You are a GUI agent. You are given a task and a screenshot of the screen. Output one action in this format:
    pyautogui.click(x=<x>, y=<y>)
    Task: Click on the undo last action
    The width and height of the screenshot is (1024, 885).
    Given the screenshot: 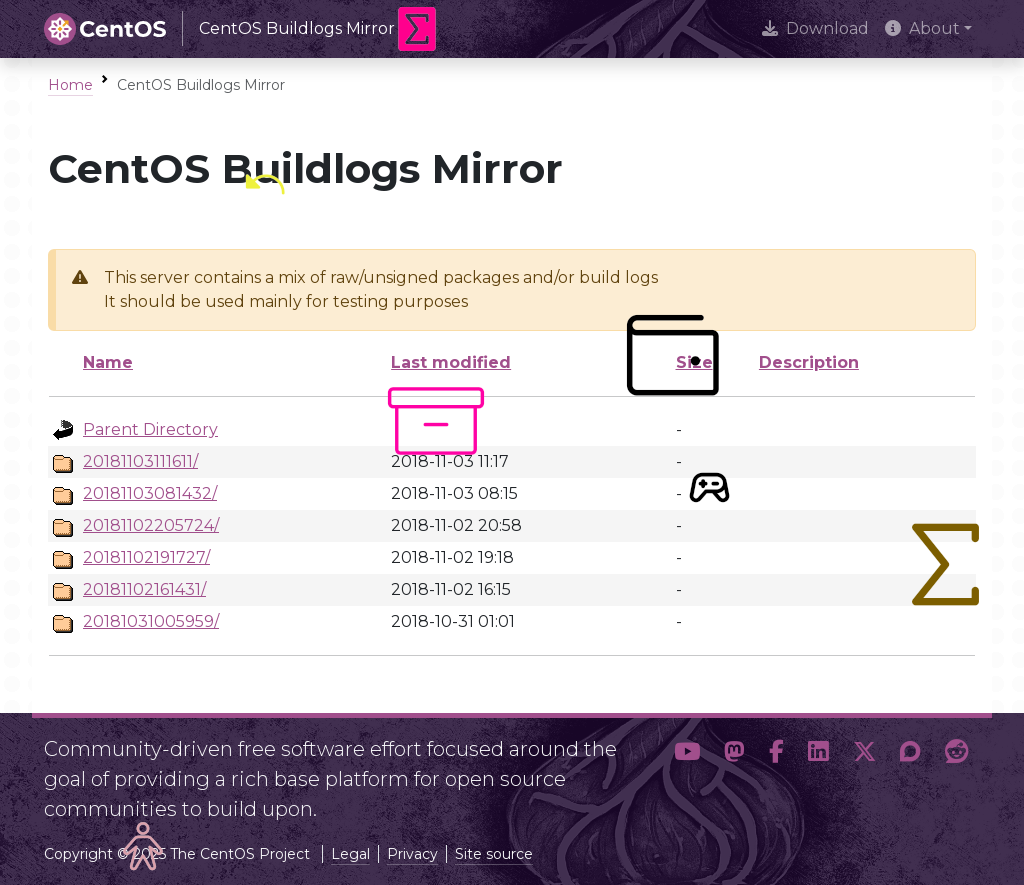 What is the action you would take?
    pyautogui.click(x=266, y=183)
    